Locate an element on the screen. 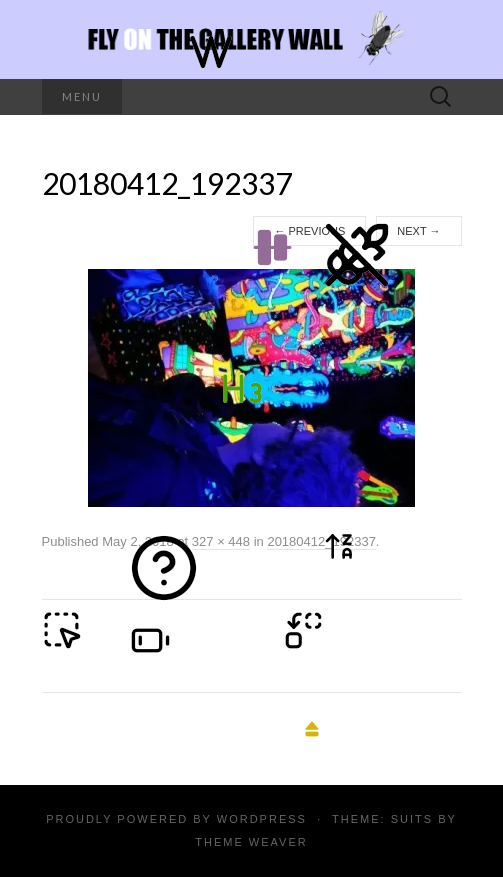 This screenshot has width=503, height=877. align selected objects to vertical center is located at coordinates (272, 247).